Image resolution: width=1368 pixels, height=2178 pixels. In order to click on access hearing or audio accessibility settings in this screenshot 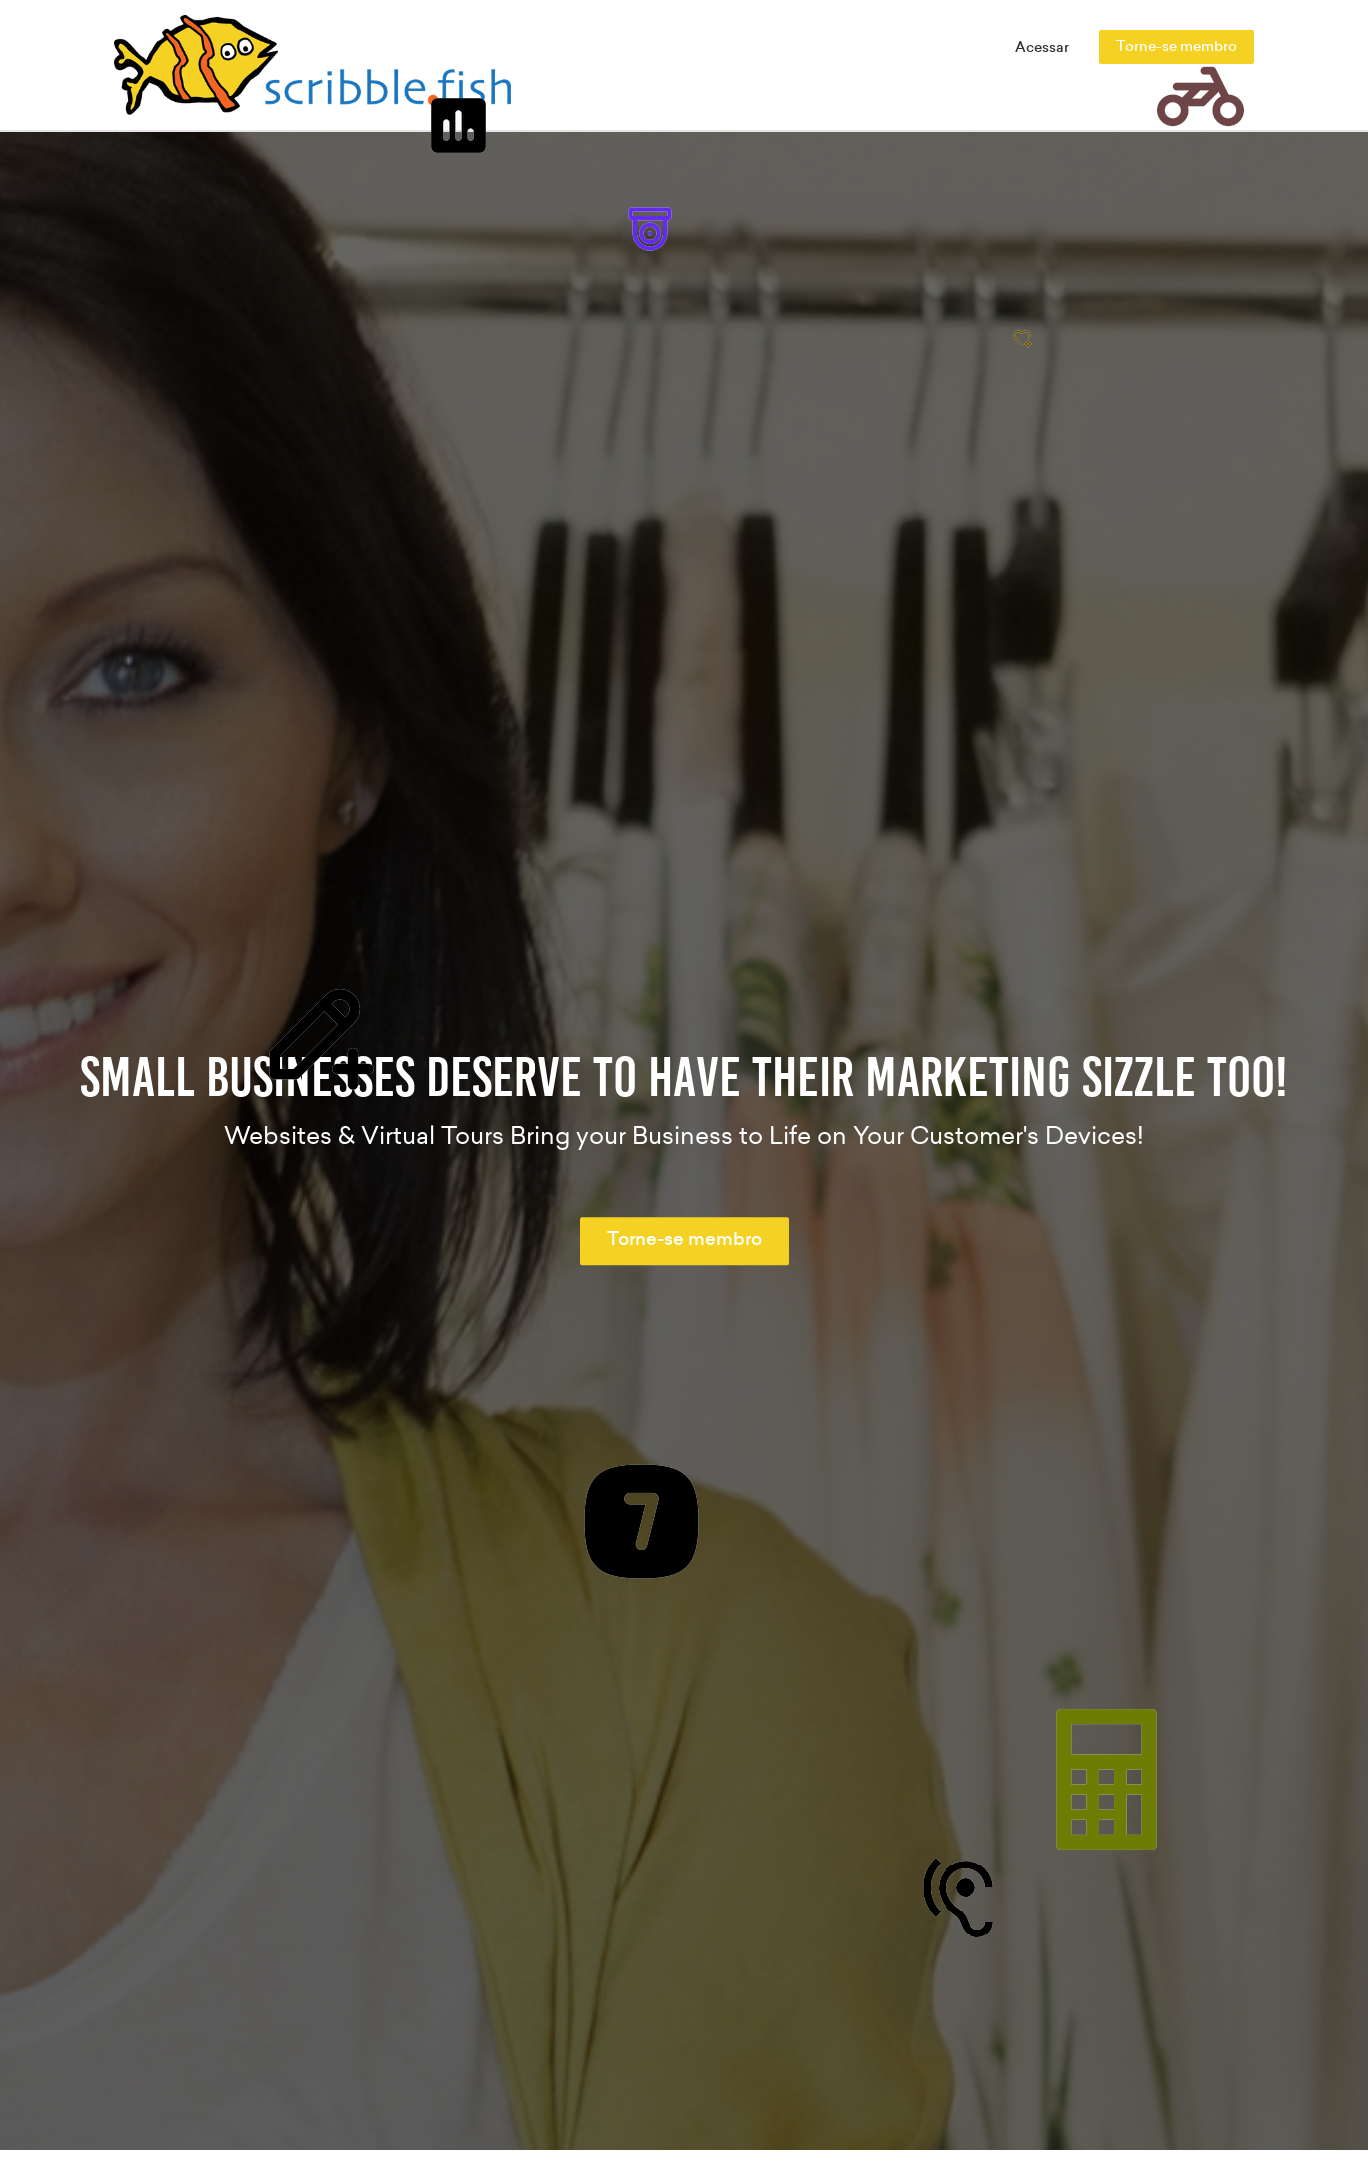, I will do `click(958, 1899)`.